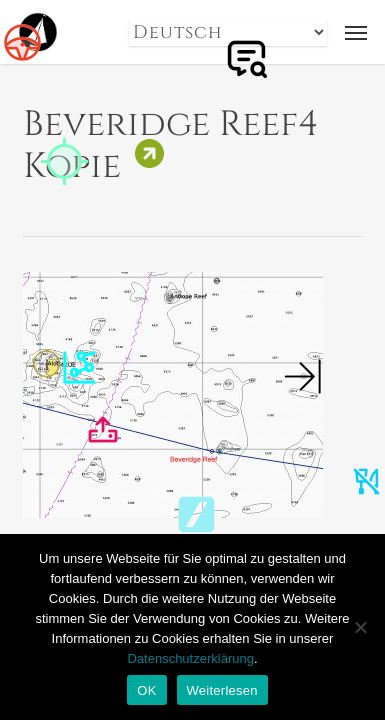 This screenshot has width=385, height=720. I want to click on upload a file or document, so click(103, 431).